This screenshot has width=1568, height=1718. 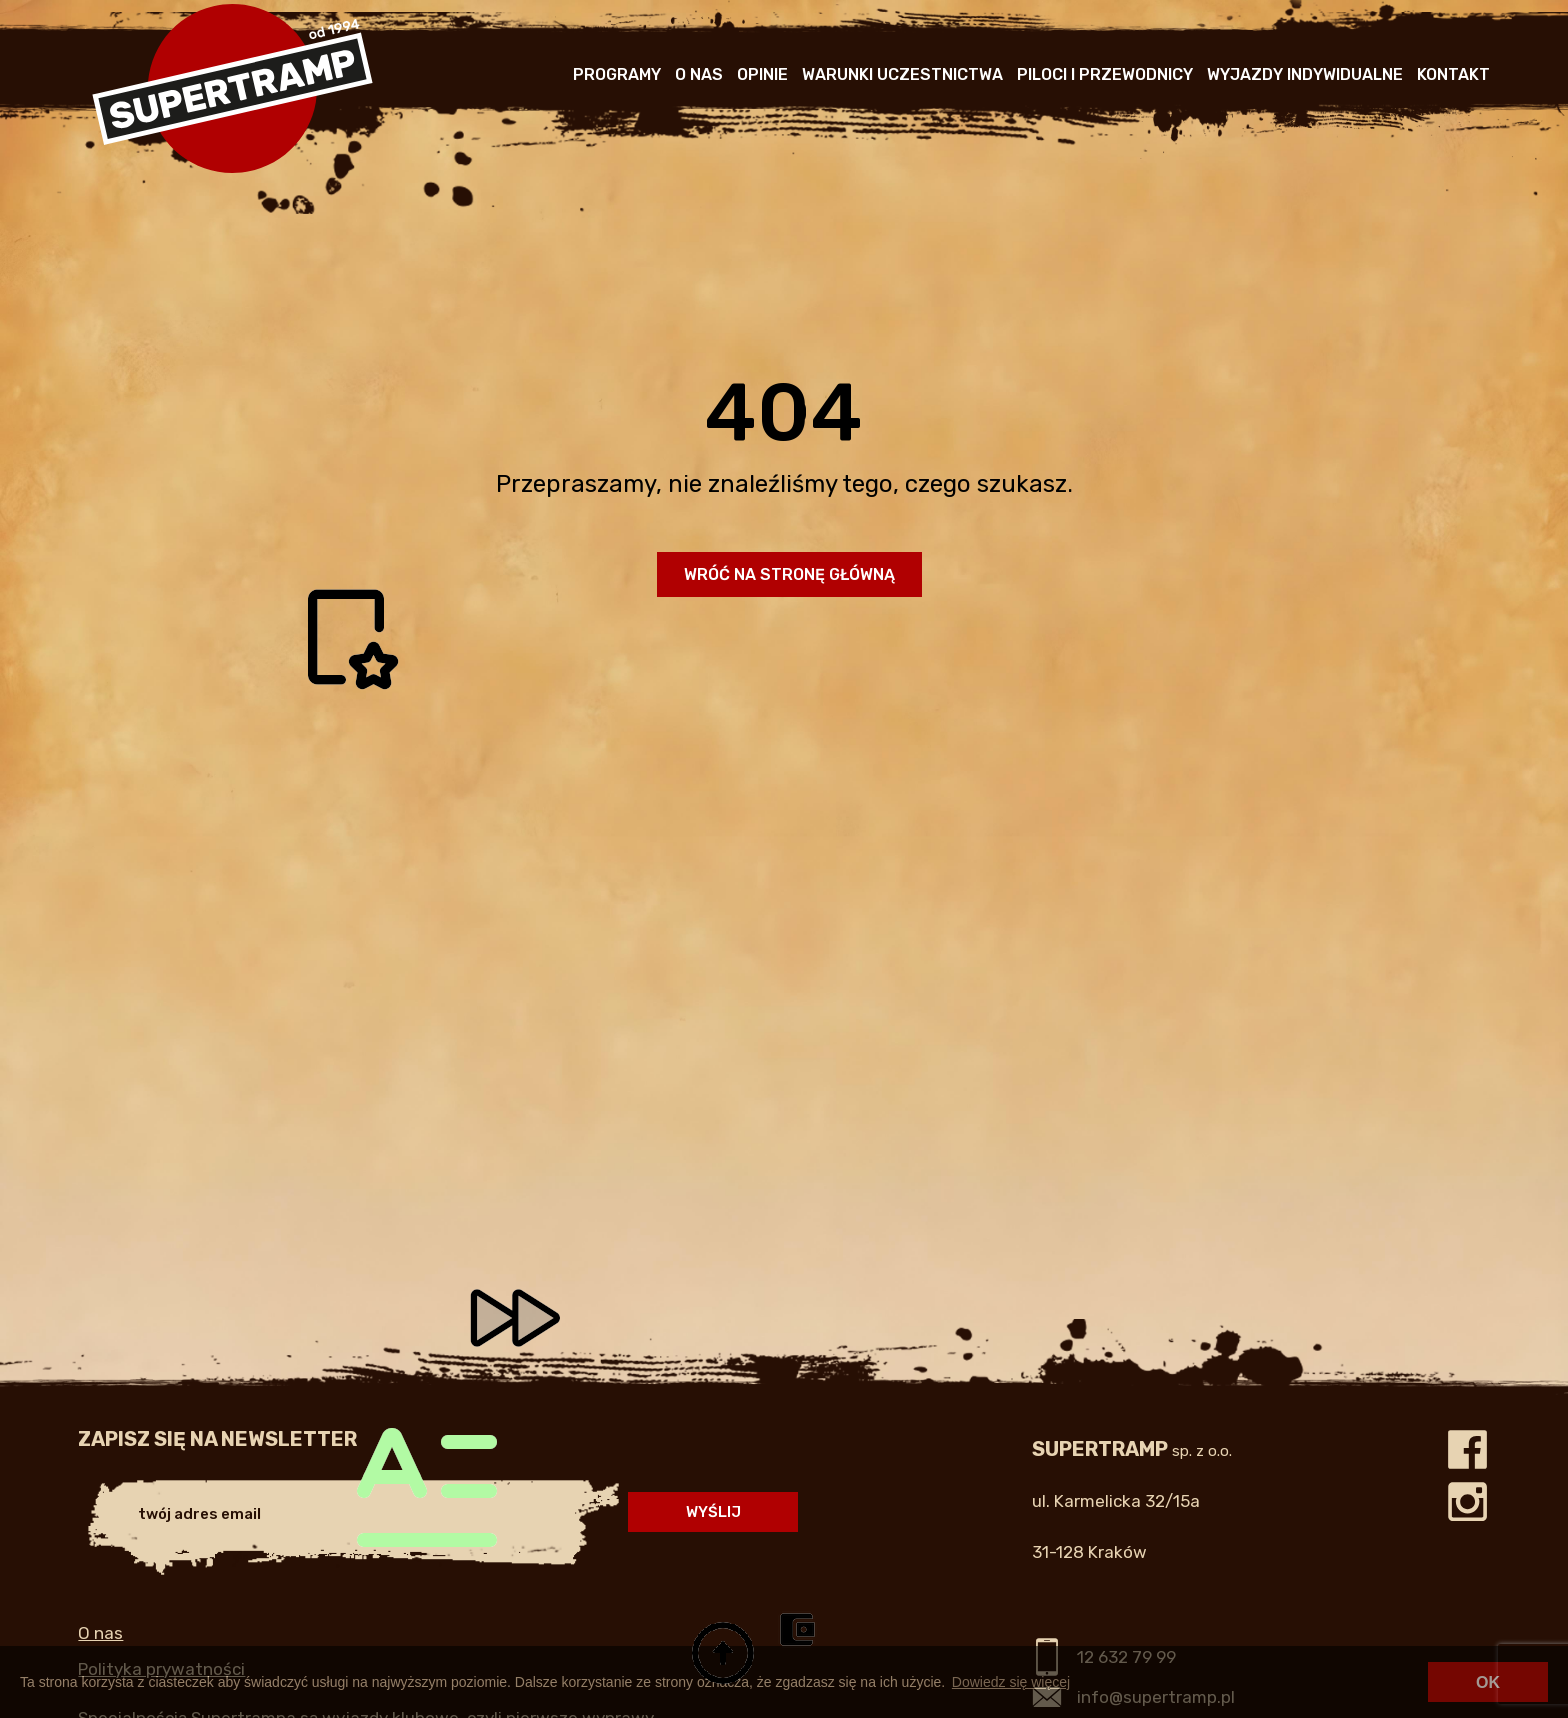 What do you see at coordinates (723, 1653) in the screenshot?
I see `upload a file or content` at bounding box center [723, 1653].